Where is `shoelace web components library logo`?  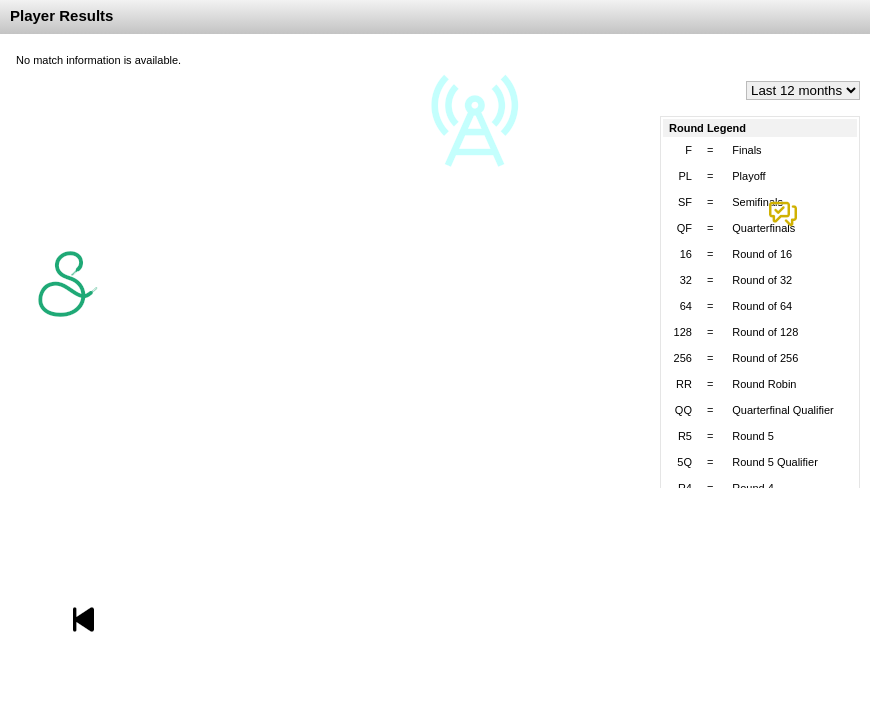
shoelace web components library logo is located at coordinates (67, 284).